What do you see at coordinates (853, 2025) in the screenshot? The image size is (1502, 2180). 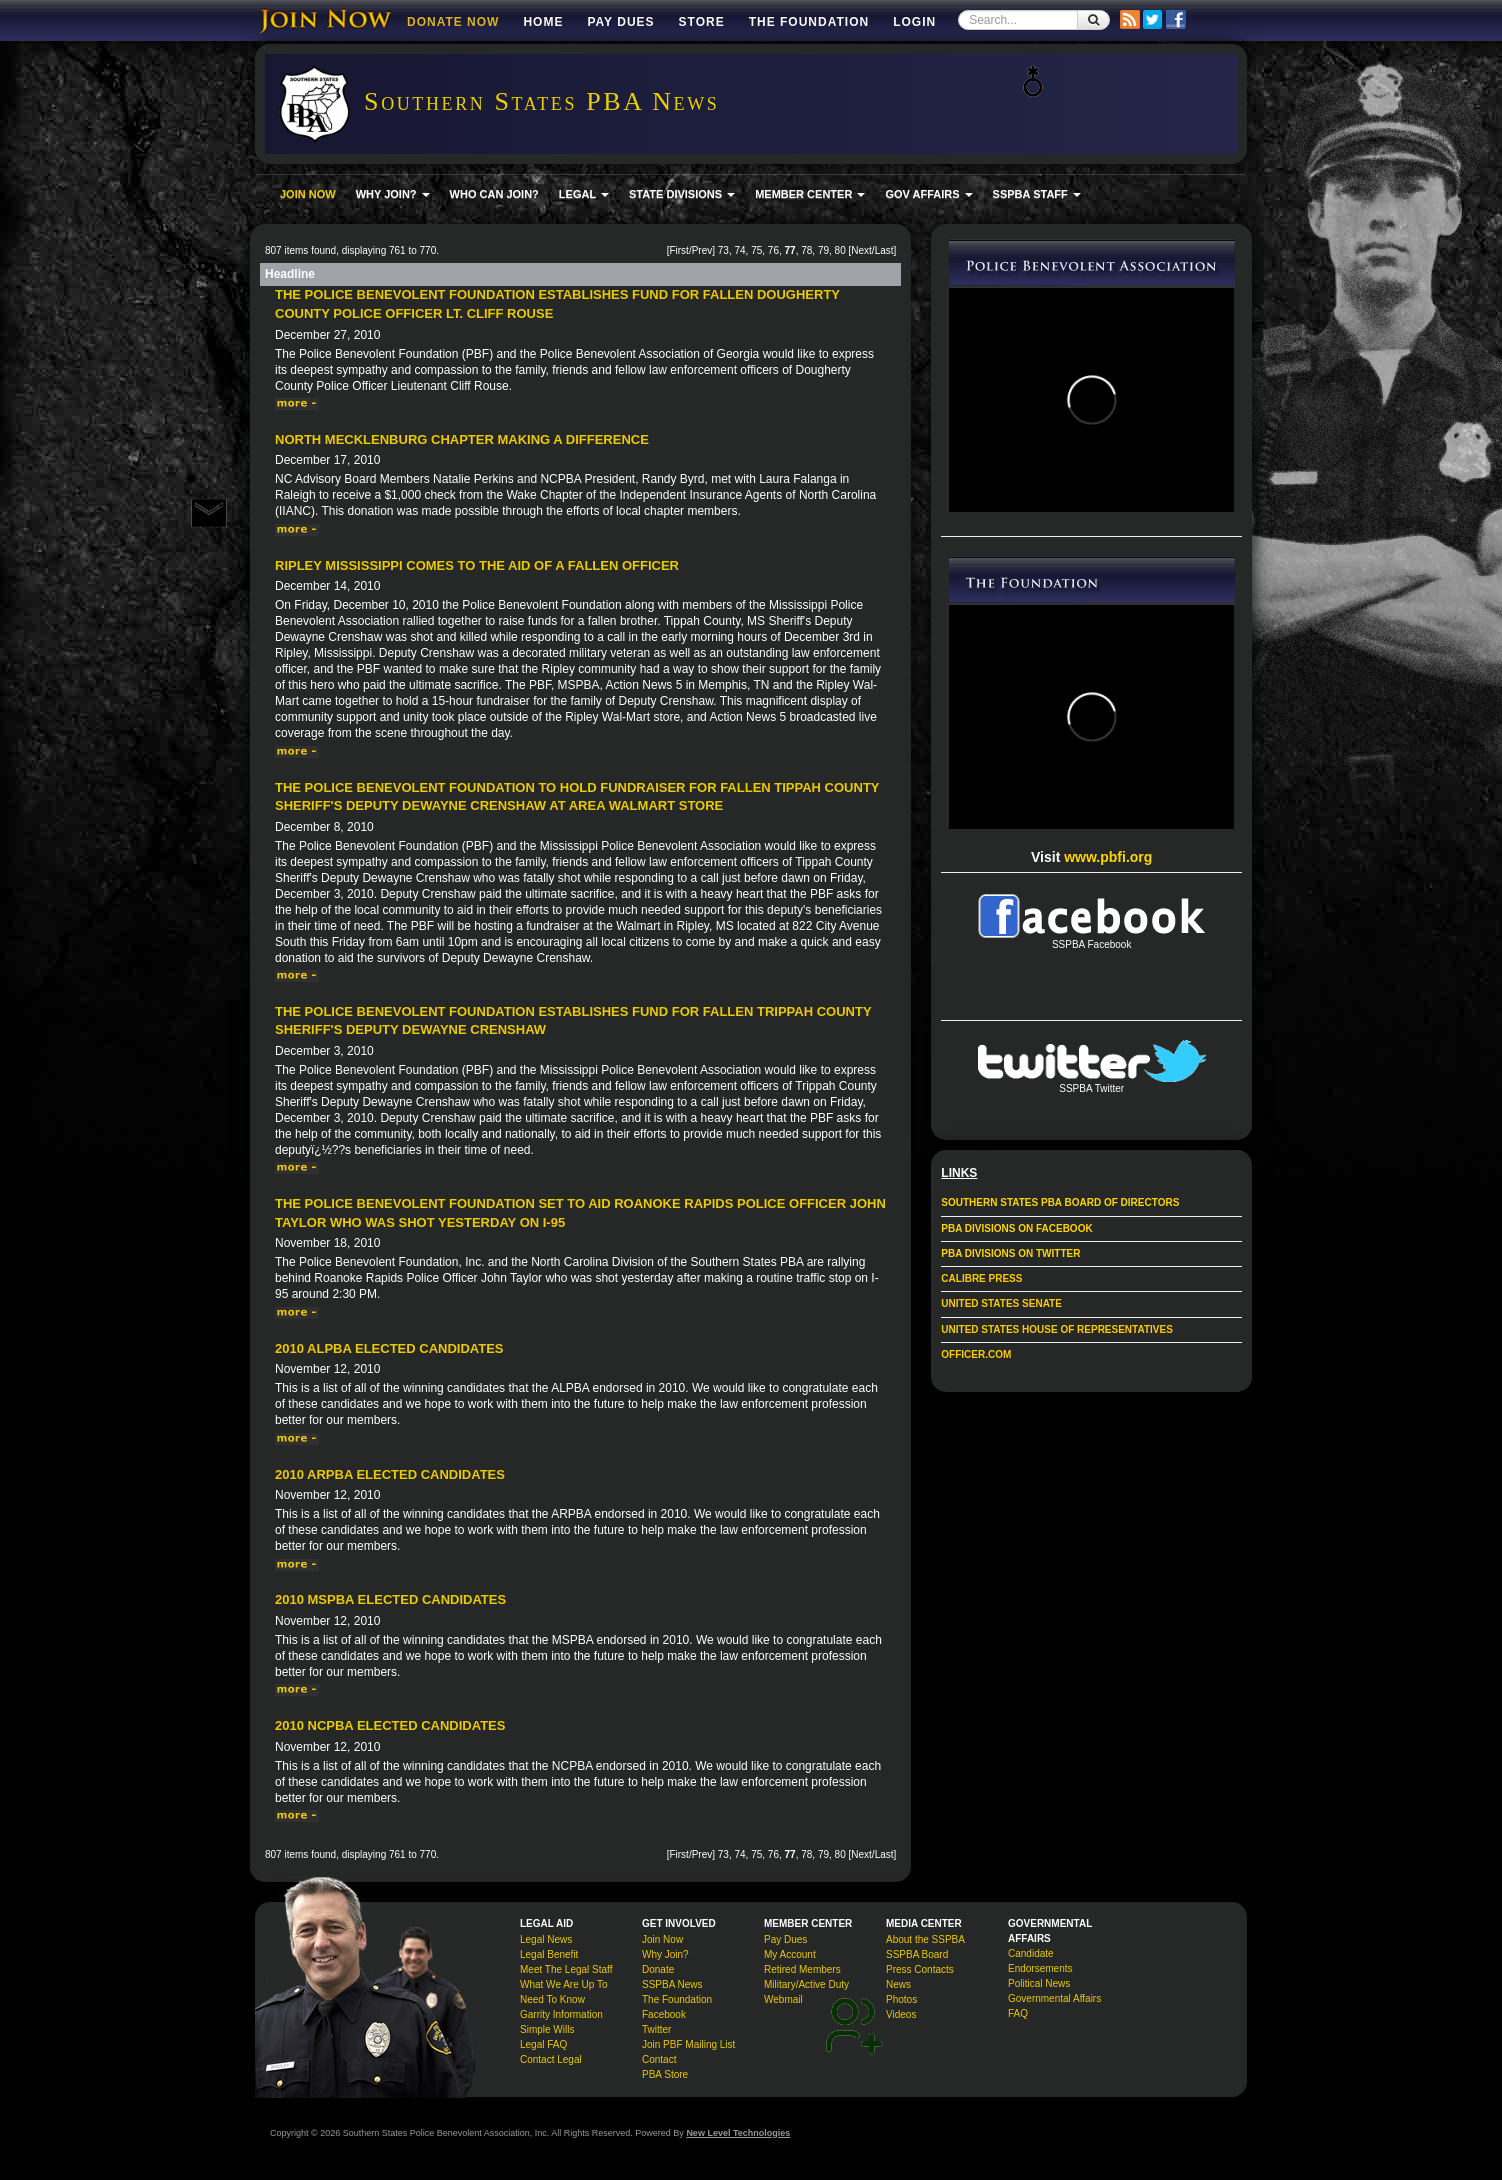 I see `add a new team member` at bounding box center [853, 2025].